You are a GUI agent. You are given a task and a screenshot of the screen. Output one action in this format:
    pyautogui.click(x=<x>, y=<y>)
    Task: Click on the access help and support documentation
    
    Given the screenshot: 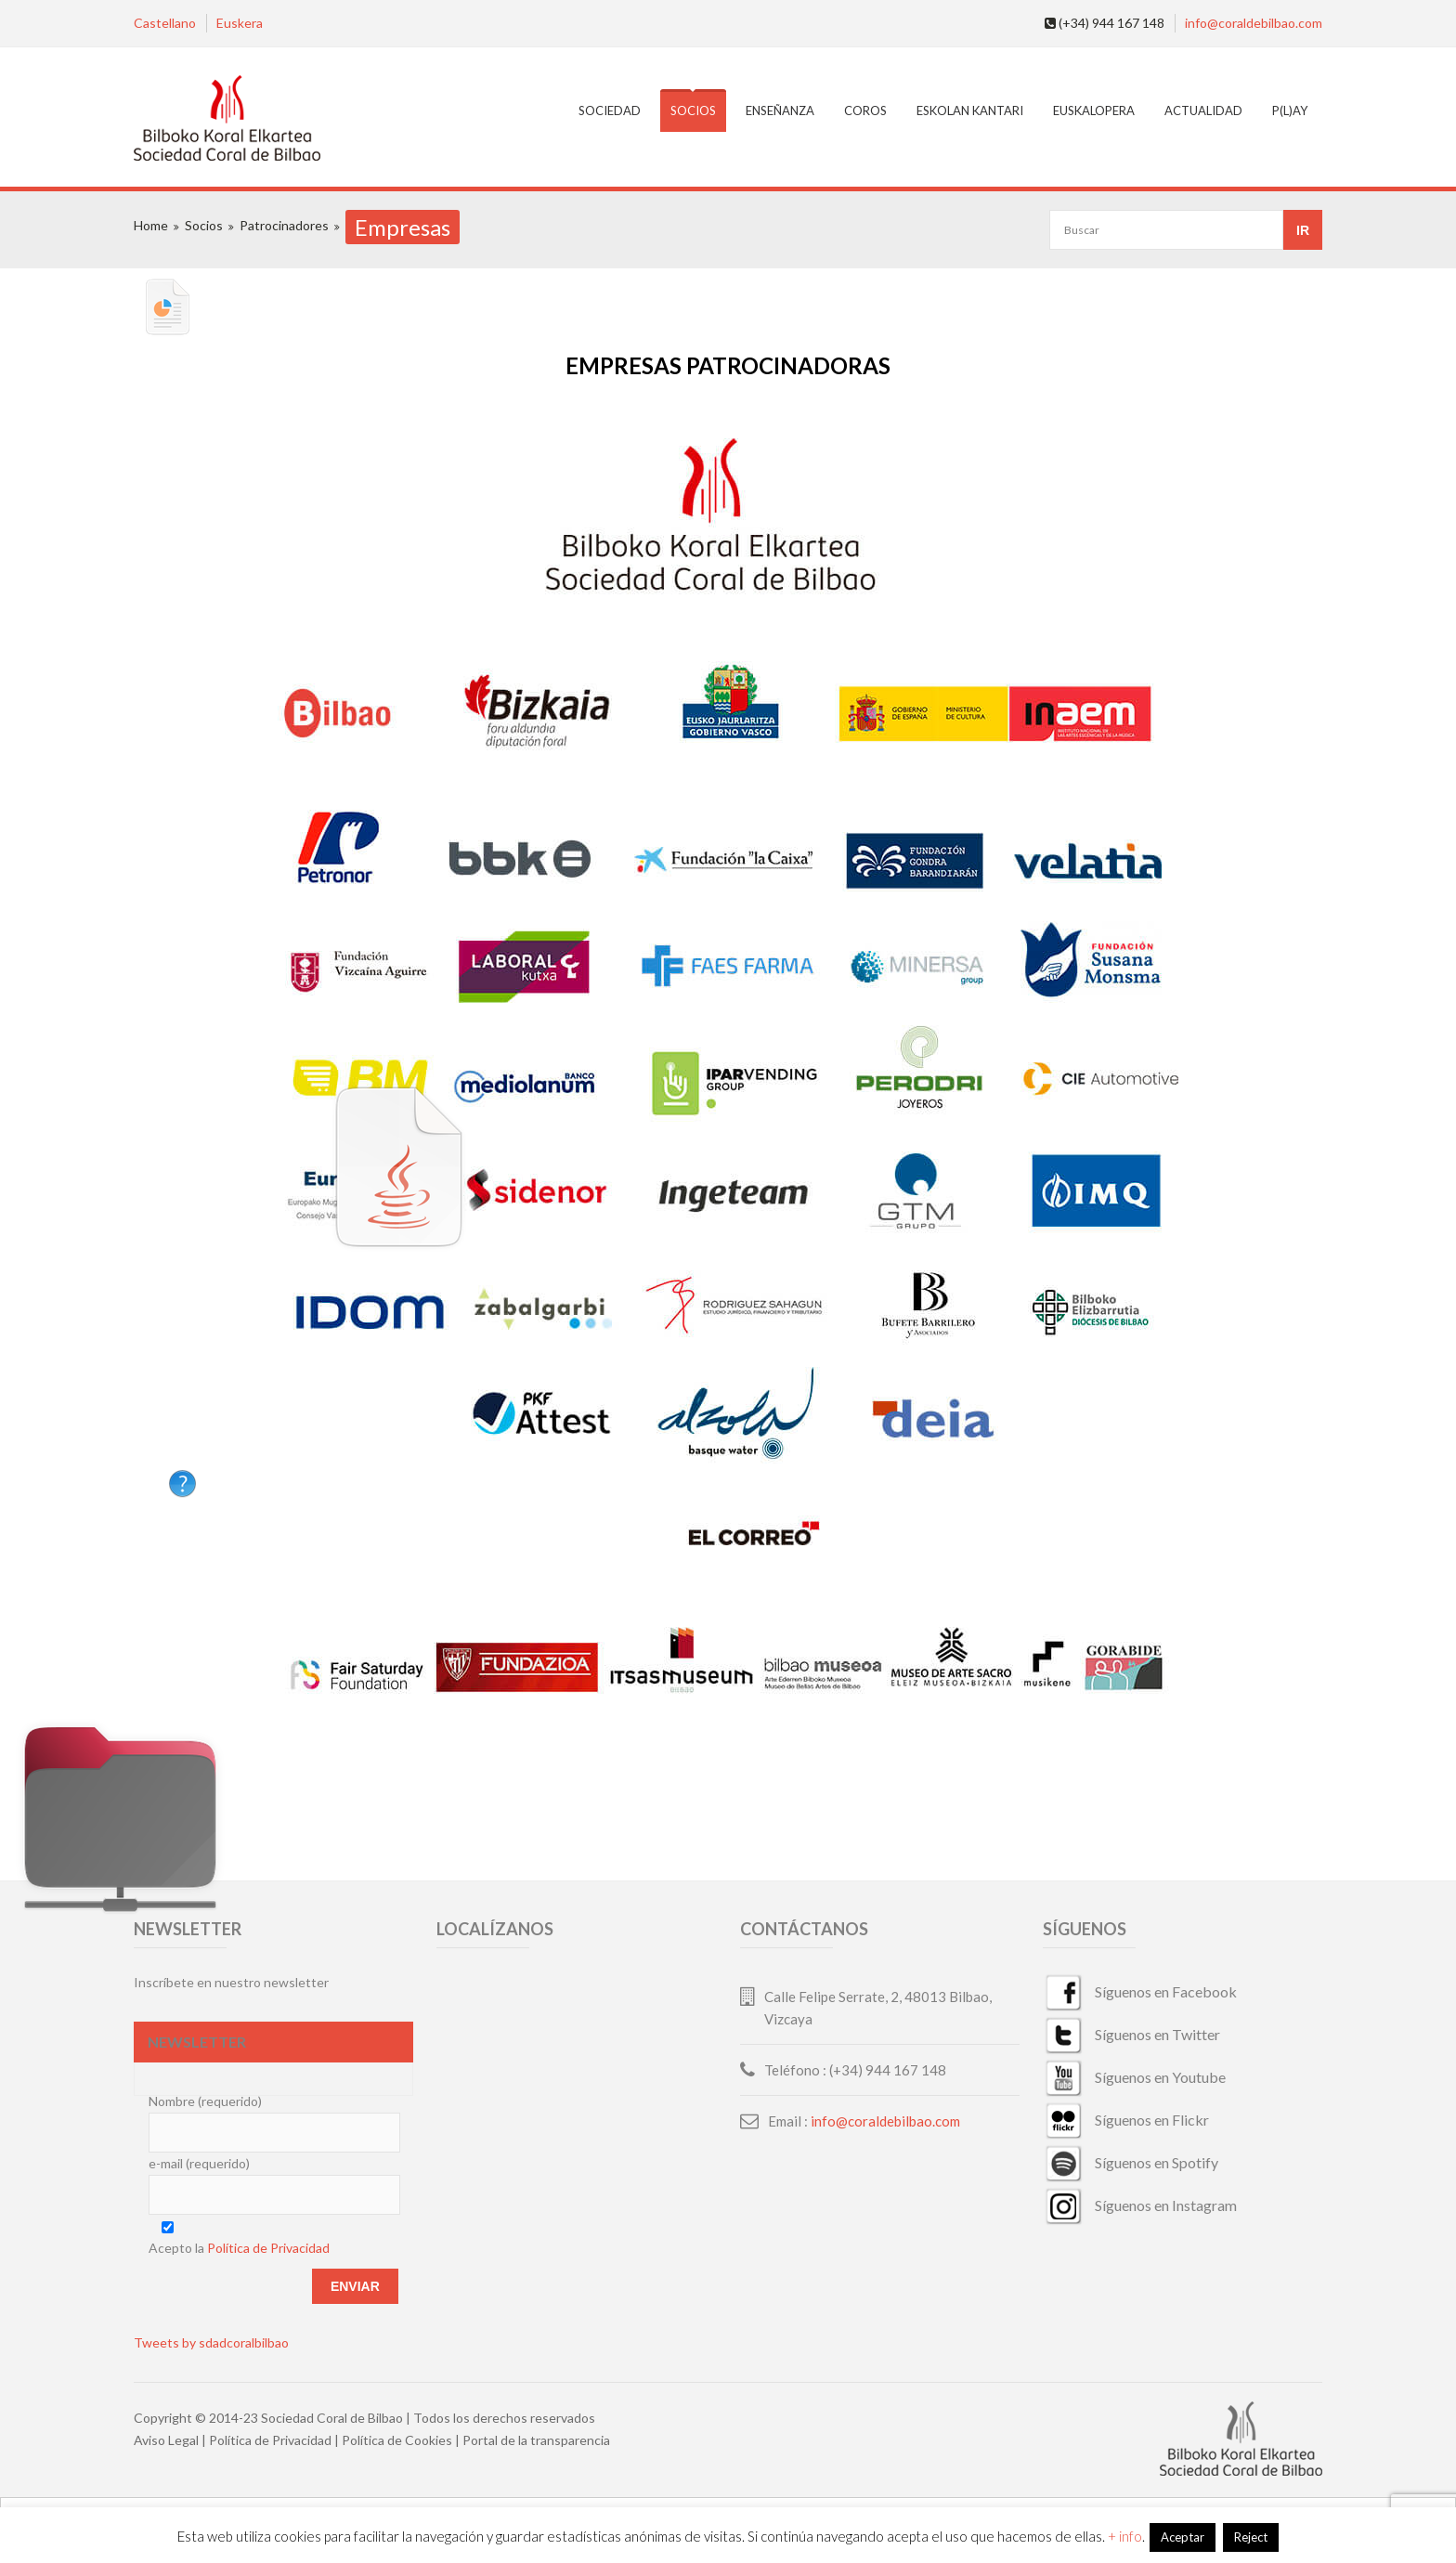 What is the action you would take?
    pyautogui.click(x=182, y=1483)
    